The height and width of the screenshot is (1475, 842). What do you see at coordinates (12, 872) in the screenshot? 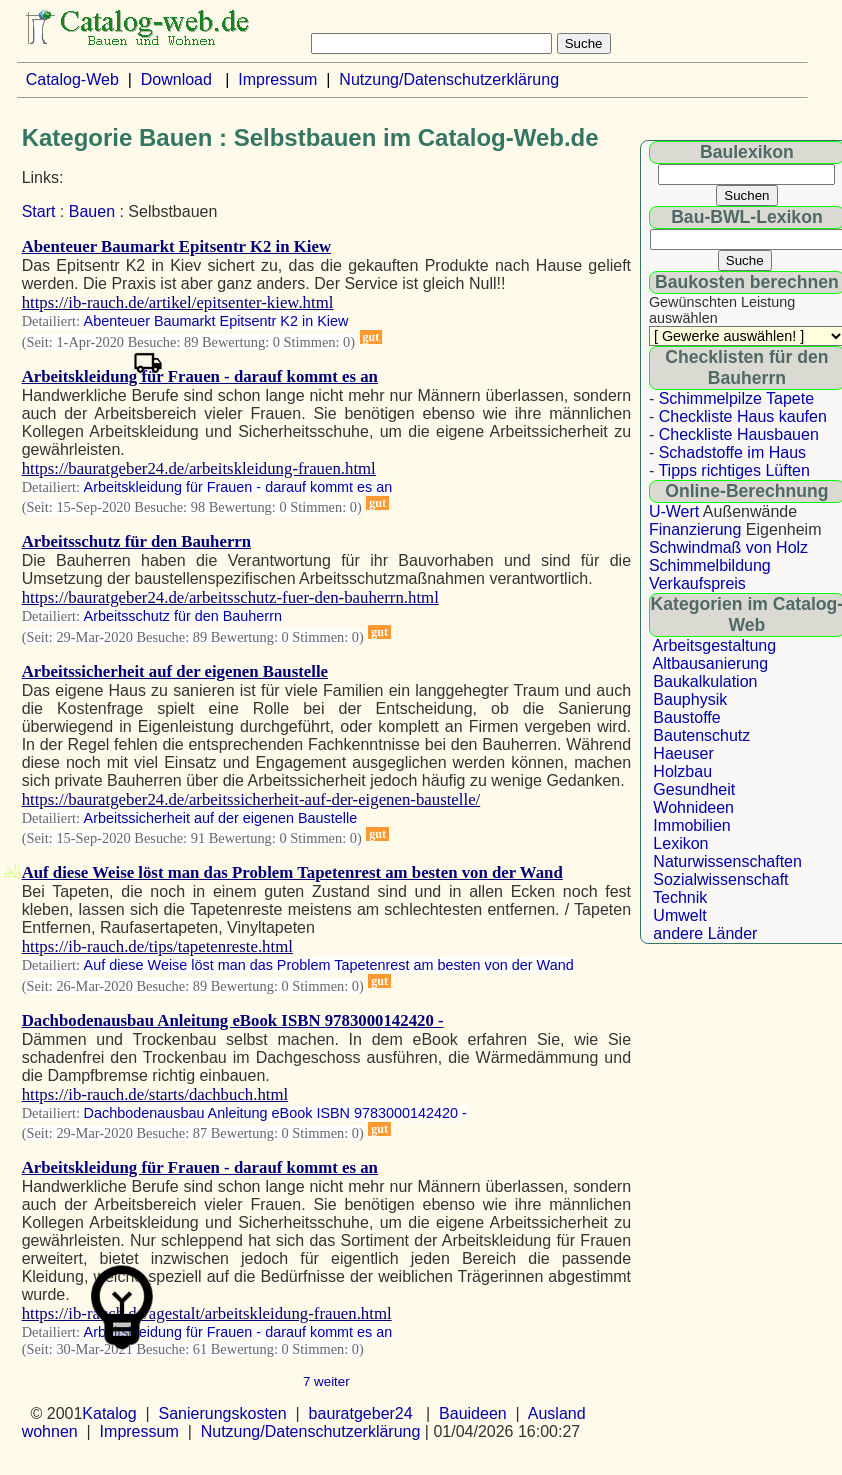
I see `indicates a no smoking zone` at bounding box center [12, 872].